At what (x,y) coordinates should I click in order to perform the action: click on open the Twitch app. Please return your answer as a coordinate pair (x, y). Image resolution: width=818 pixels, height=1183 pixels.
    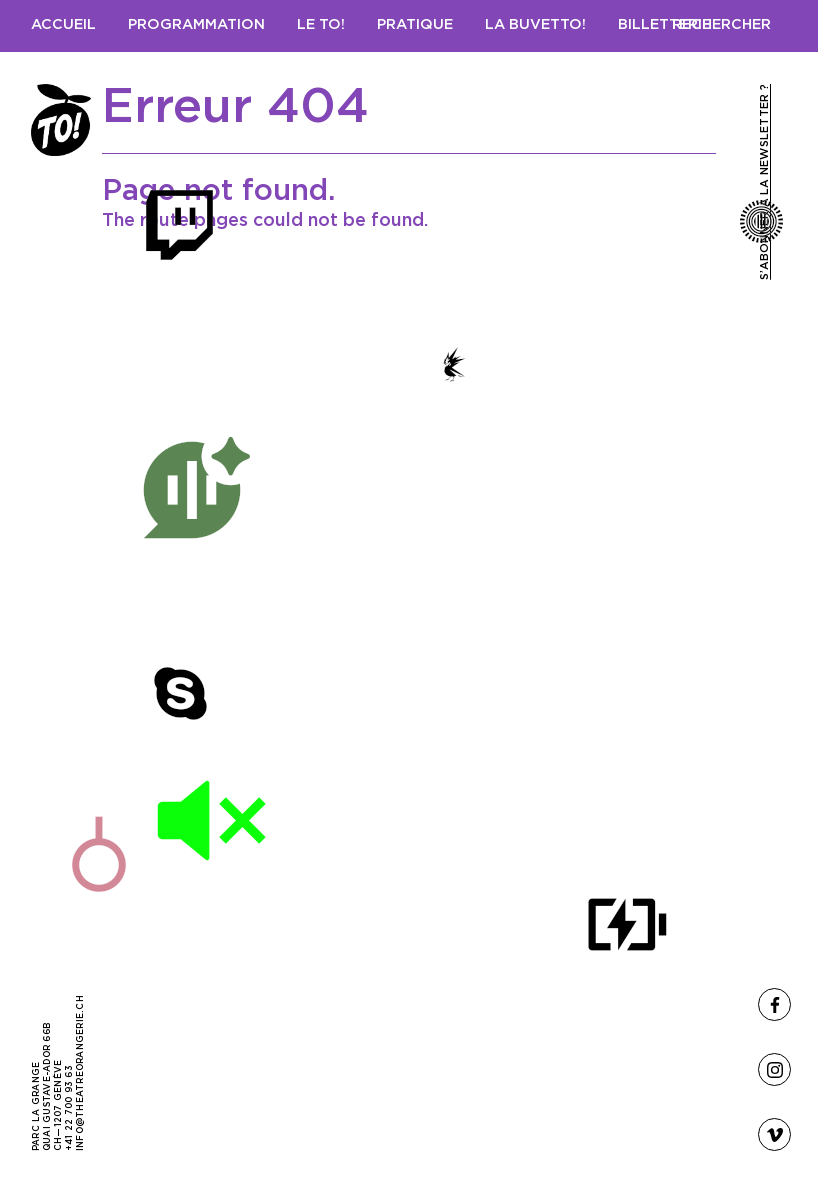
    Looking at the image, I should click on (179, 223).